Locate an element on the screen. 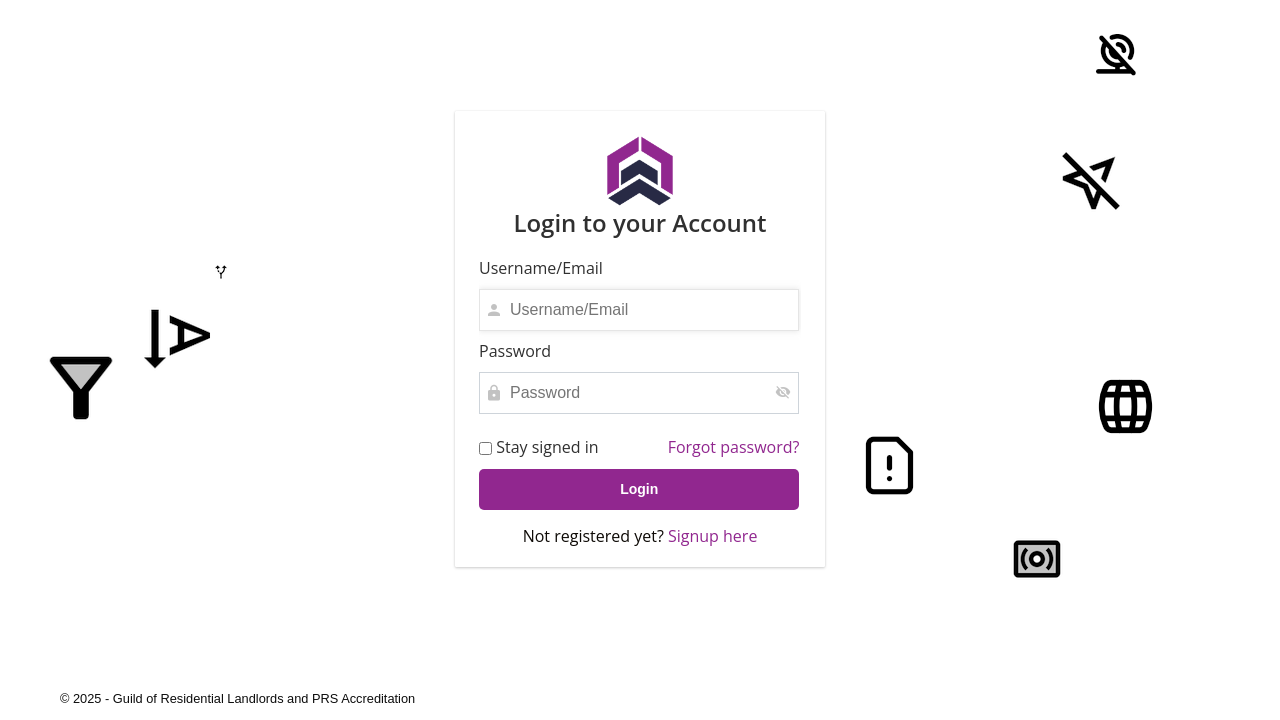 This screenshot has width=1280, height=720. webcam is disabled or turned off is located at coordinates (1117, 55).